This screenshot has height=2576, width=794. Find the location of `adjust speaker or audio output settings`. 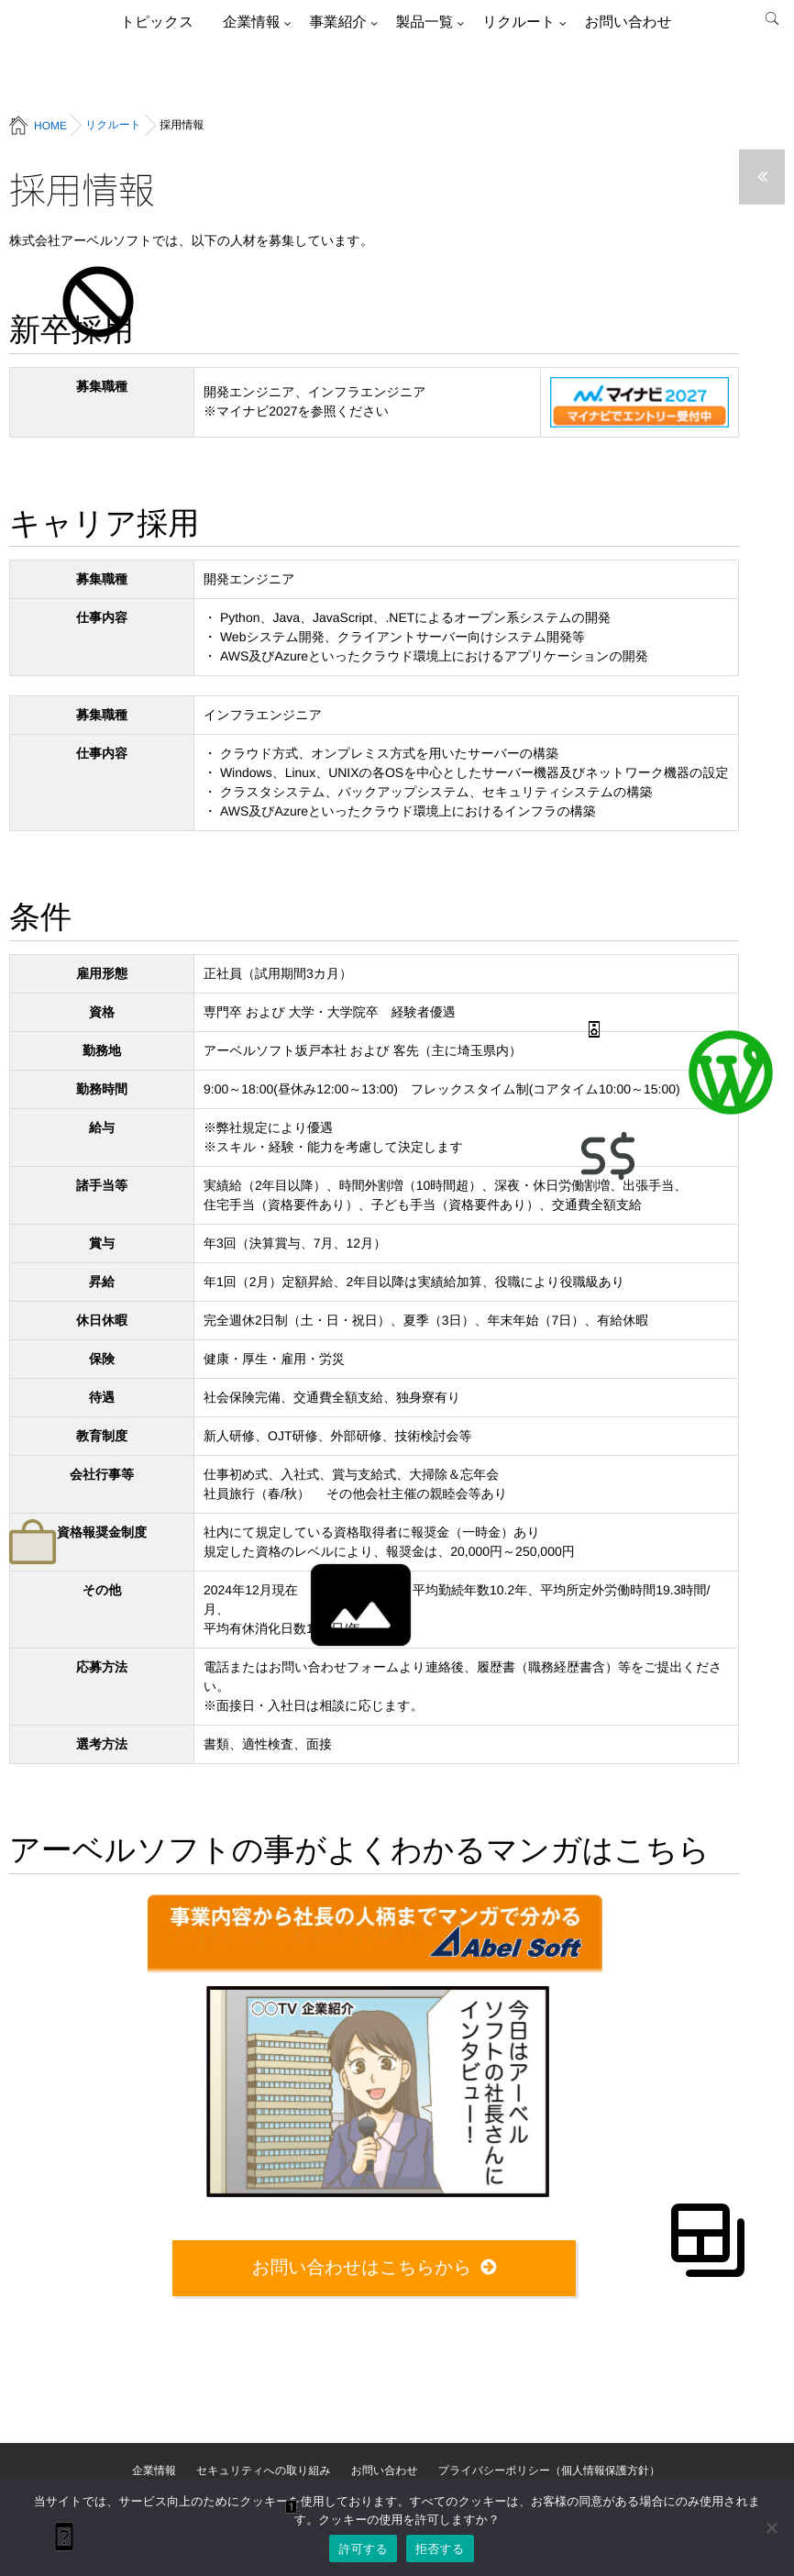

adjust speaker or audio output settings is located at coordinates (594, 1029).